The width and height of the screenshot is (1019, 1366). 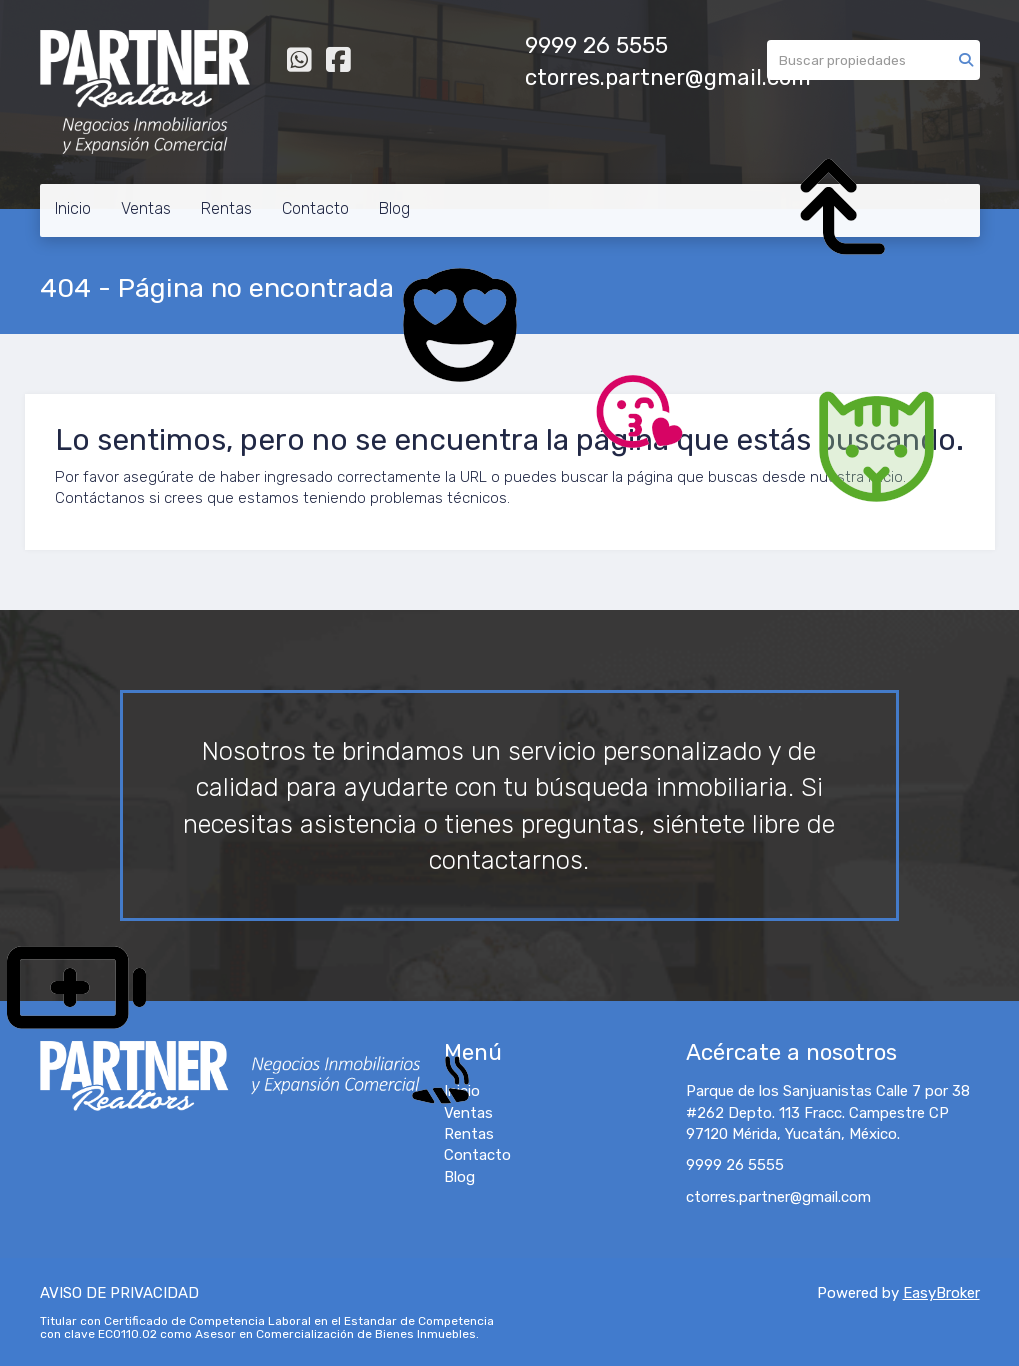 What do you see at coordinates (76, 987) in the screenshot?
I see `add or extend battery life` at bounding box center [76, 987].